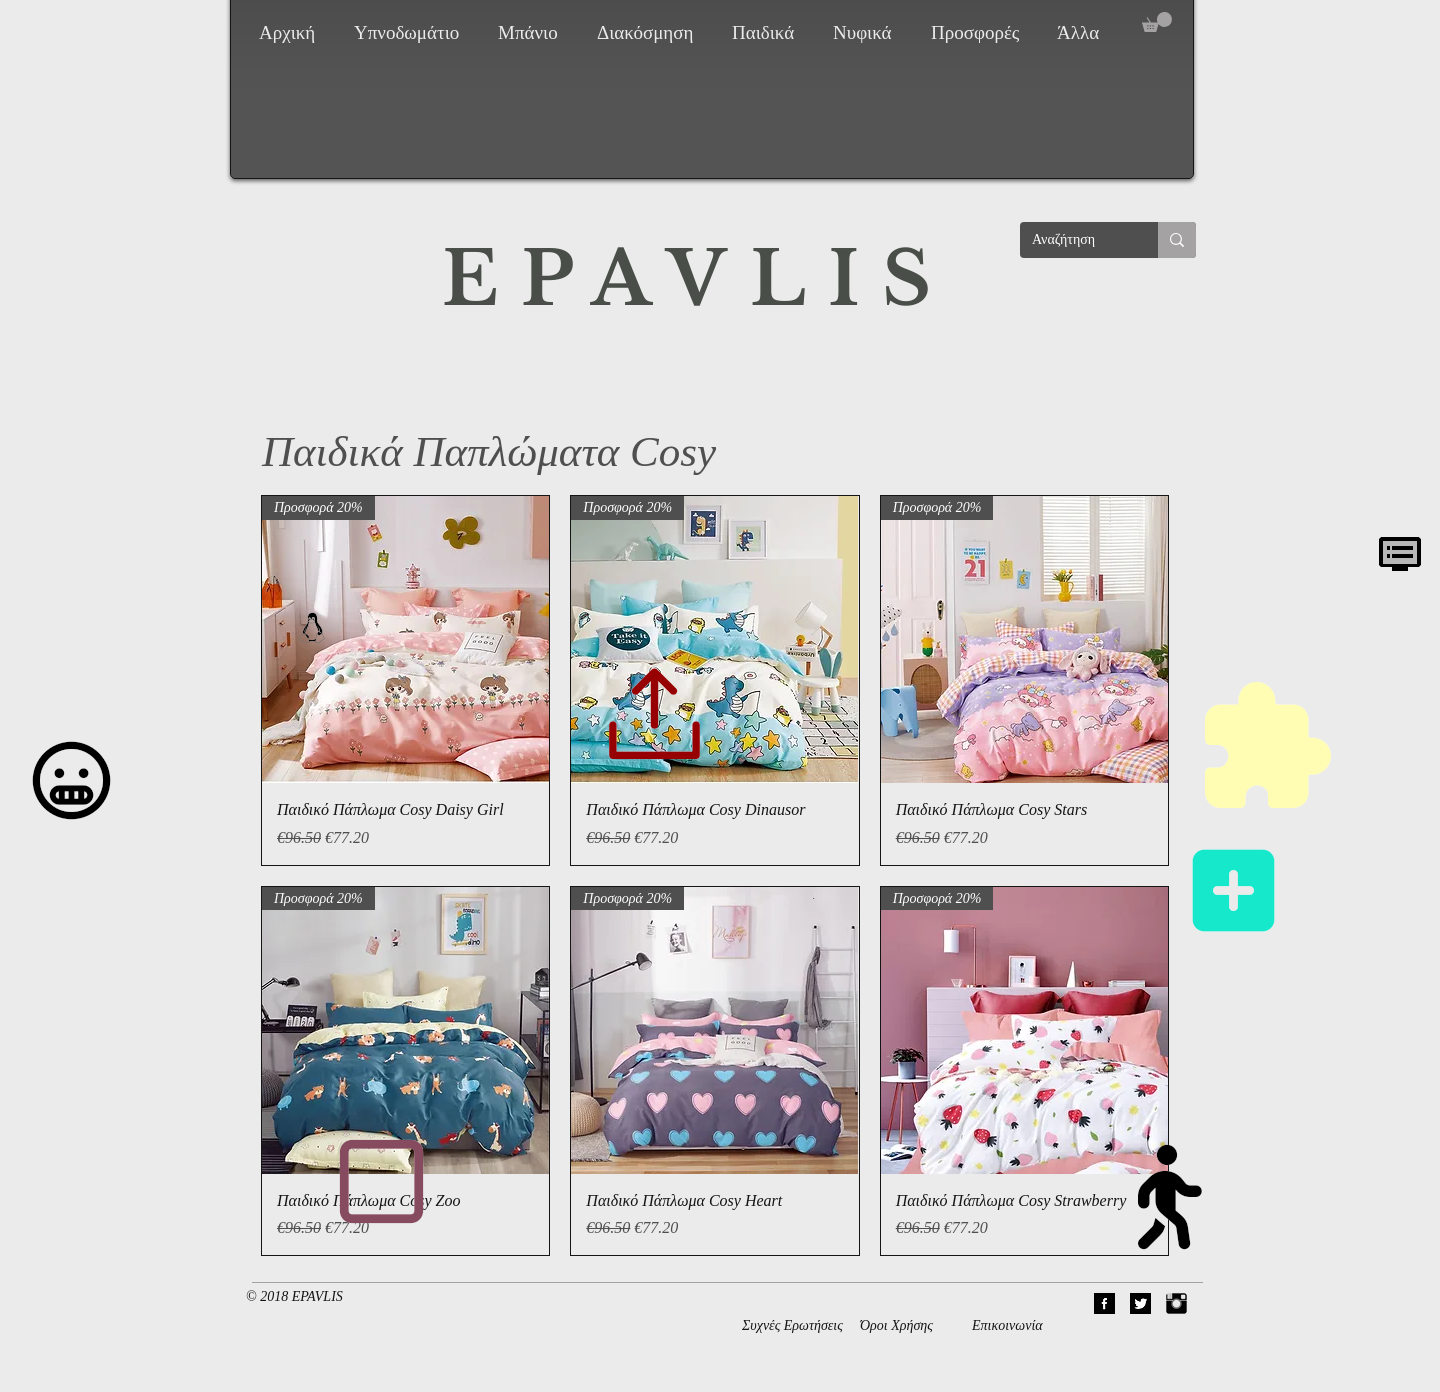 Image resolution: width=1440 pixels, height=1392 pixels. What do you see at coordinates (654, 717) in the screenshot?
I see `upload a file or document` at bounding box center [654, 717].